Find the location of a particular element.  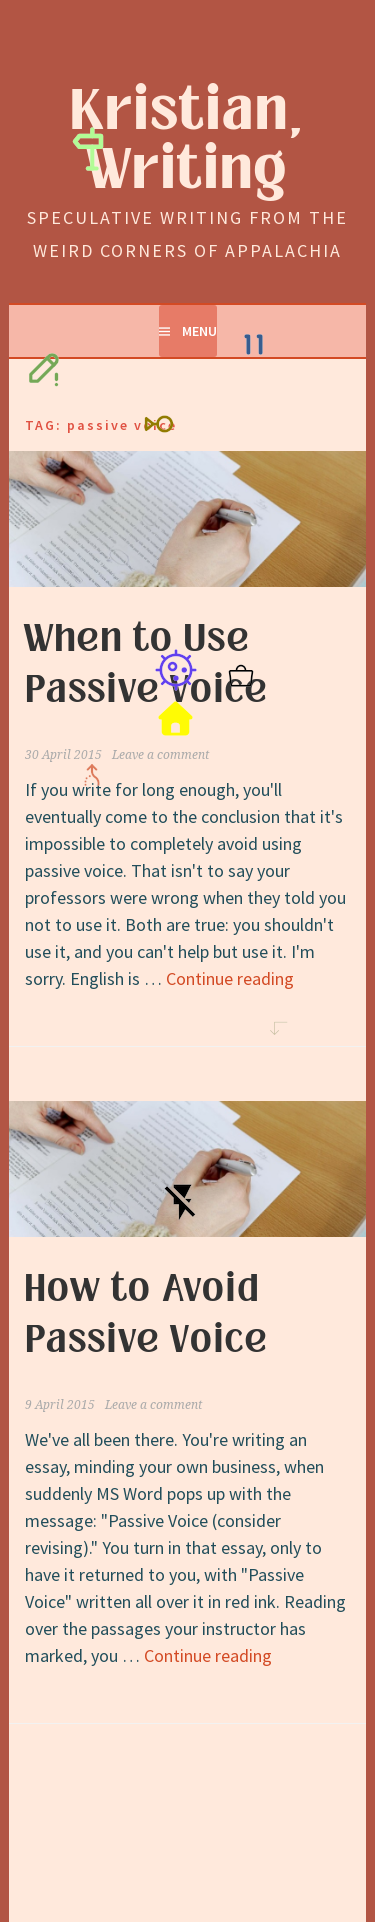

go back and down in navigation is located at coordinates (278, 1027).